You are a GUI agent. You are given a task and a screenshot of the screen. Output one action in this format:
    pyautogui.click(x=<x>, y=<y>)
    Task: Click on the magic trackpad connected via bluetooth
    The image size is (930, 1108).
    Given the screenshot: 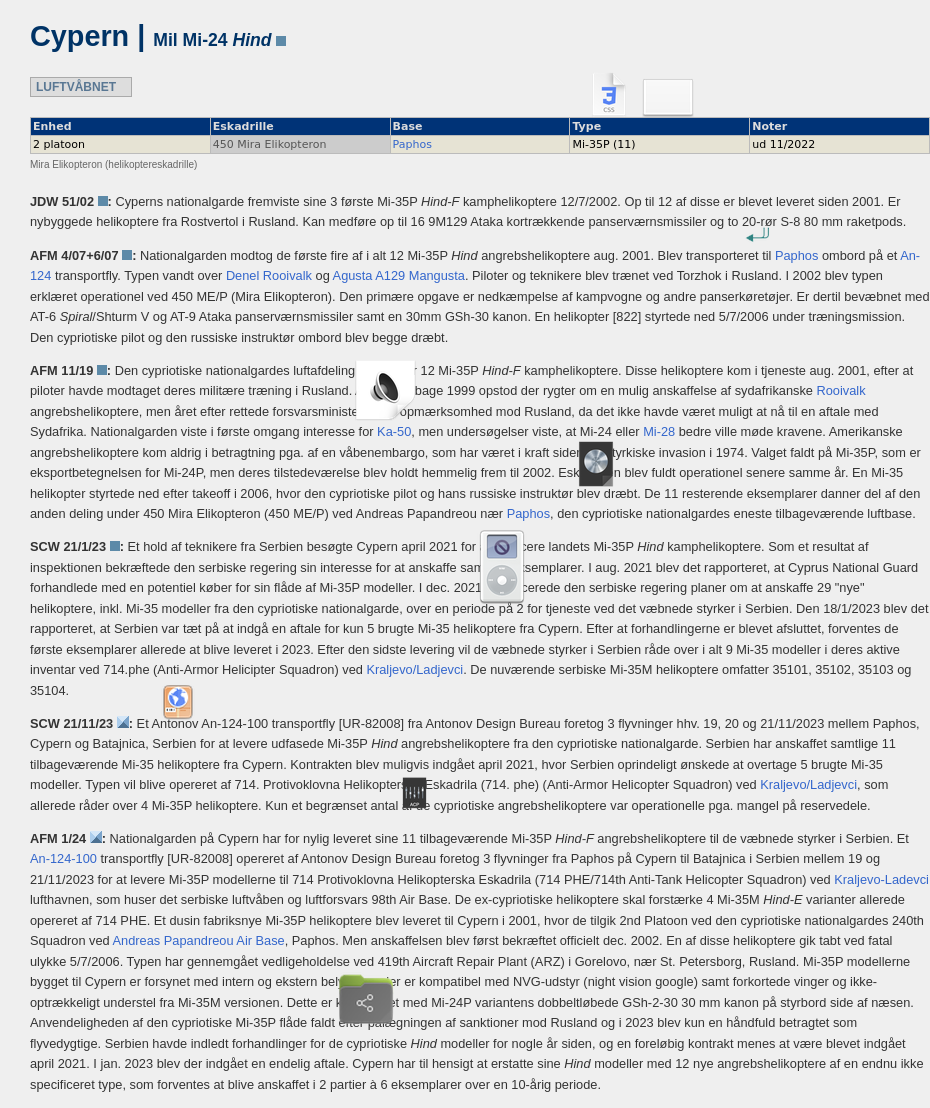 What is the action you would take?
    pyautogui.click(x=668, y=97)
    